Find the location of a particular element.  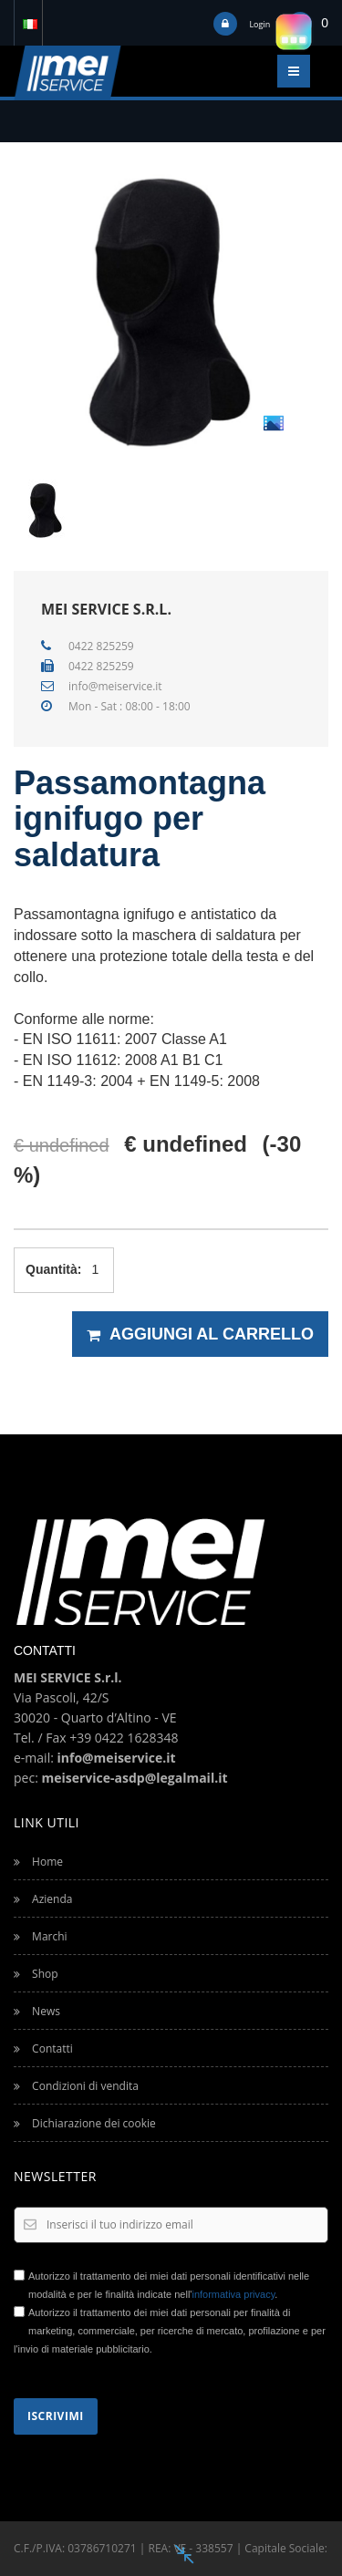

compress or reduce file size is located at coordinates (184, 2554).